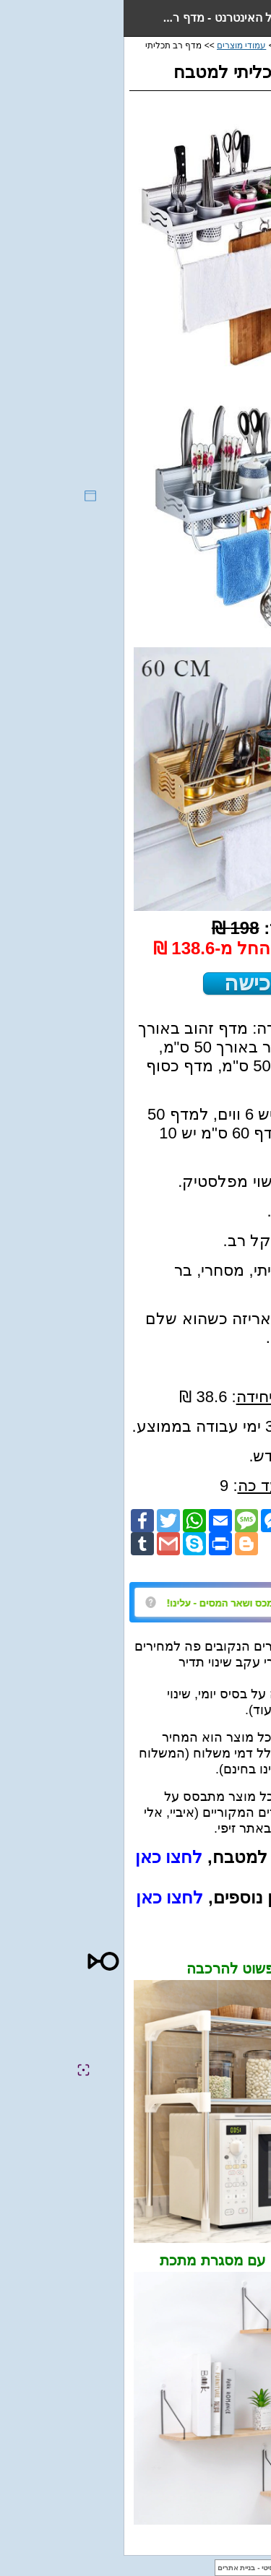  Describe the element at coordinates (90, 496) in the screenshot. I see `open in browser window` at that location.